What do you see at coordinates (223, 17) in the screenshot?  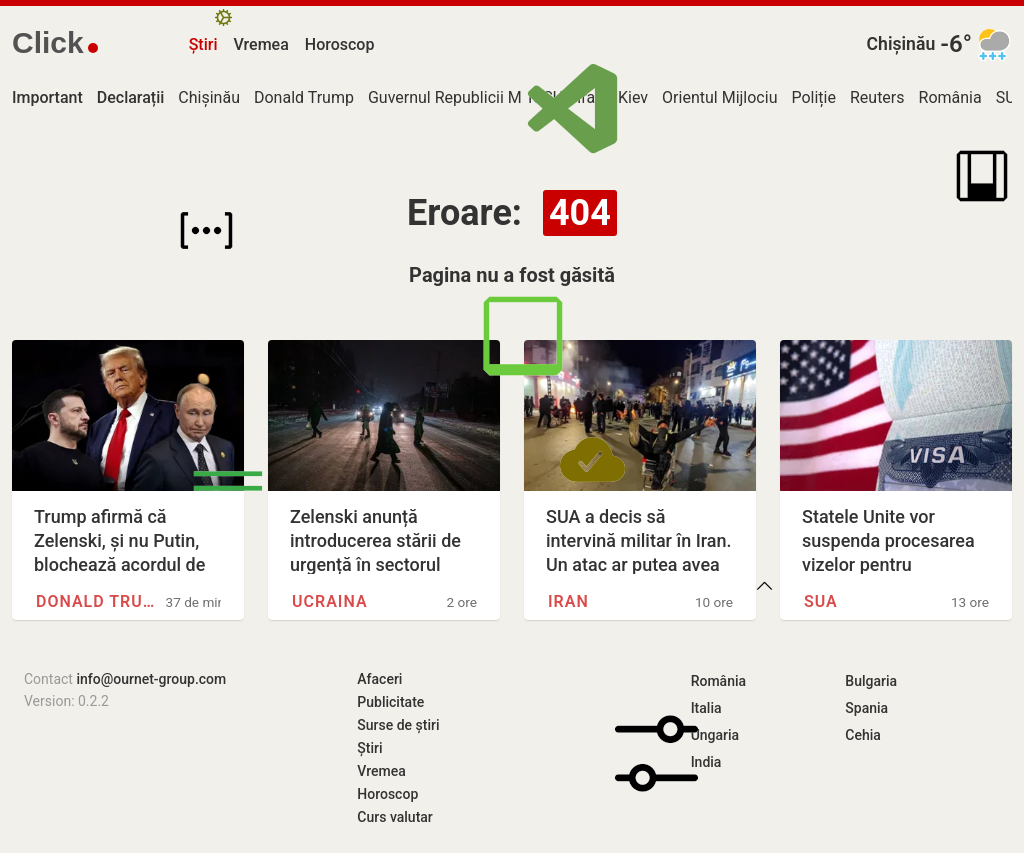 I see `access settings or preferences` at bounding box center [223, 17].